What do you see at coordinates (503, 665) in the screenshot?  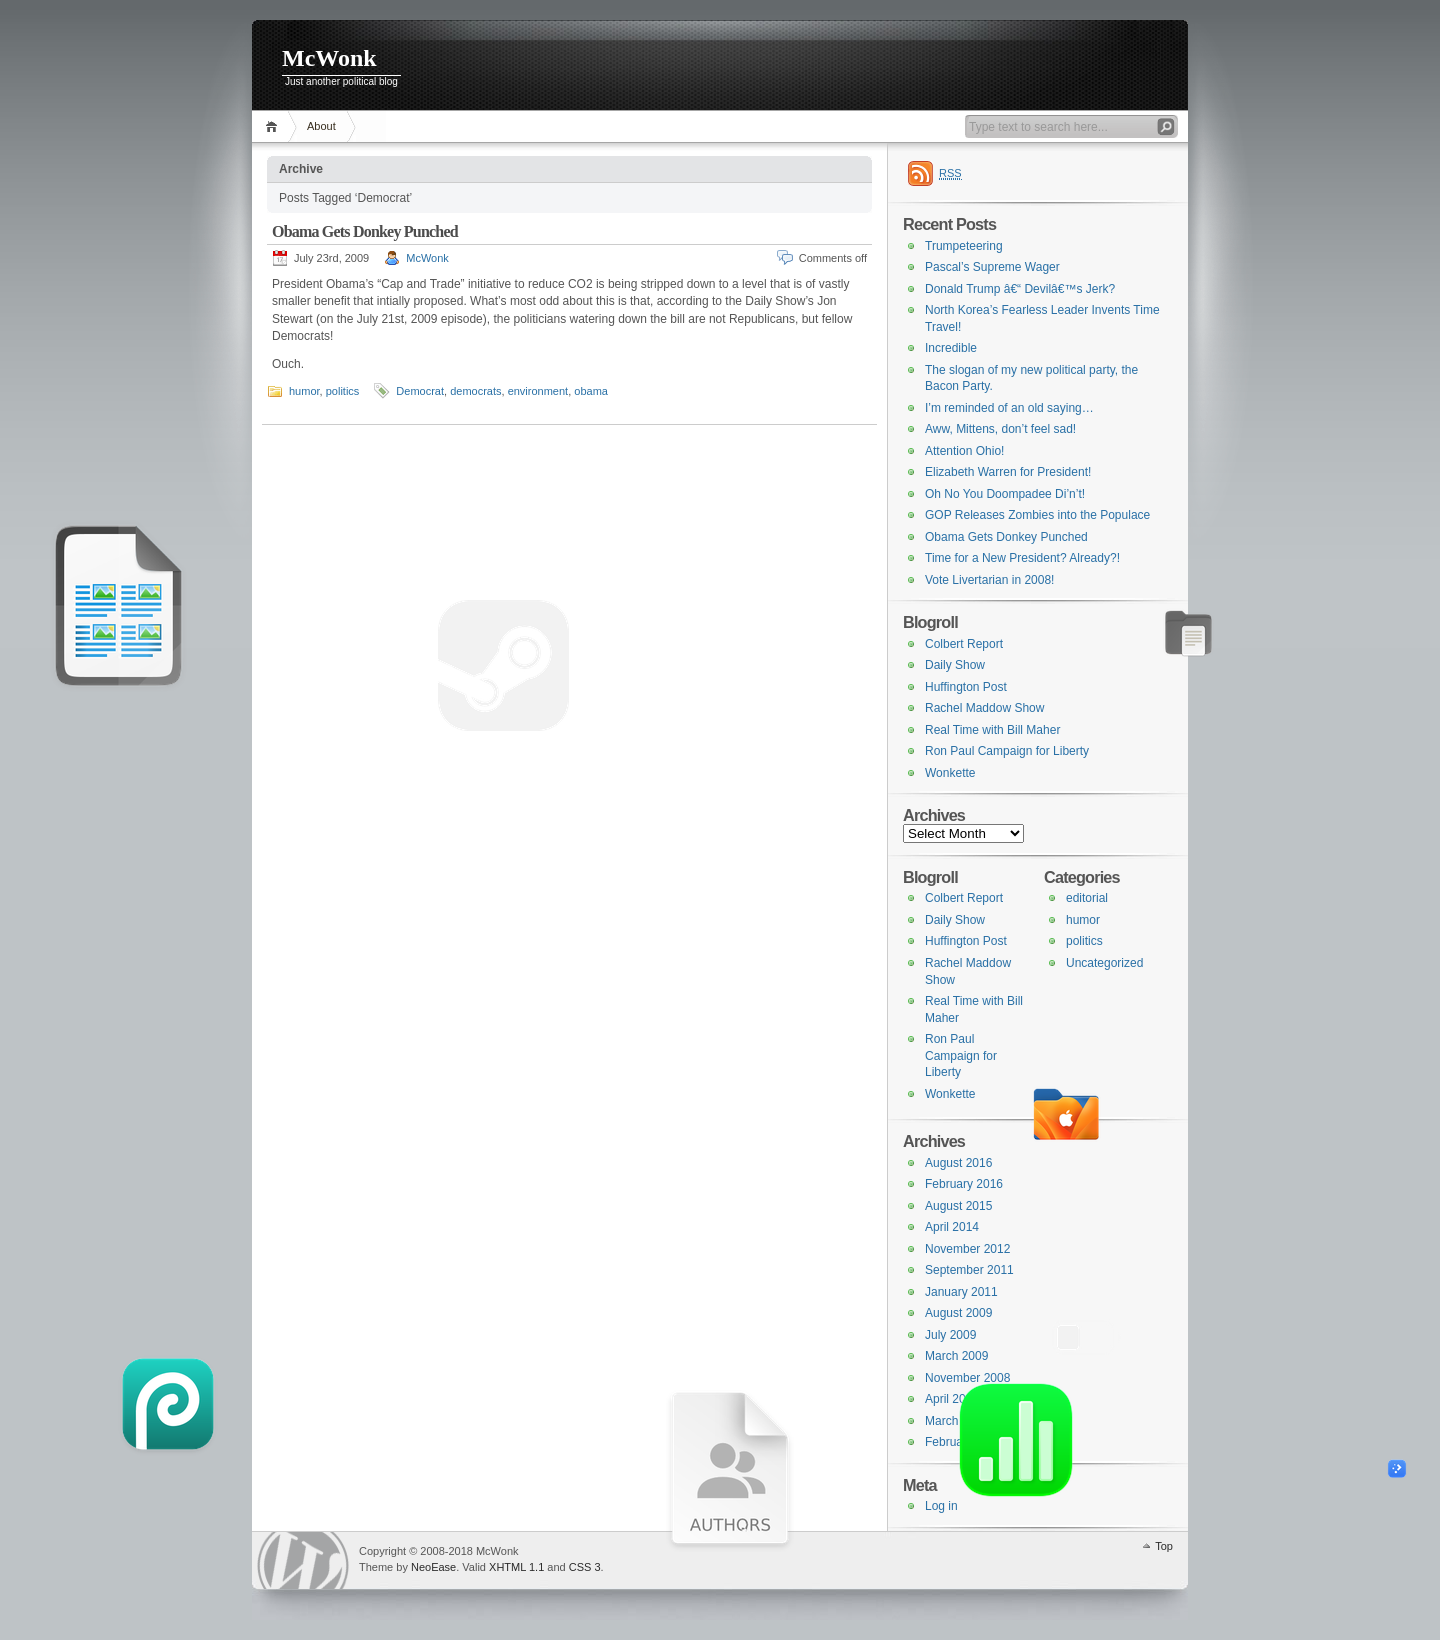 I see `steam app status indicator in system tray` at bounding box center [503, 665].